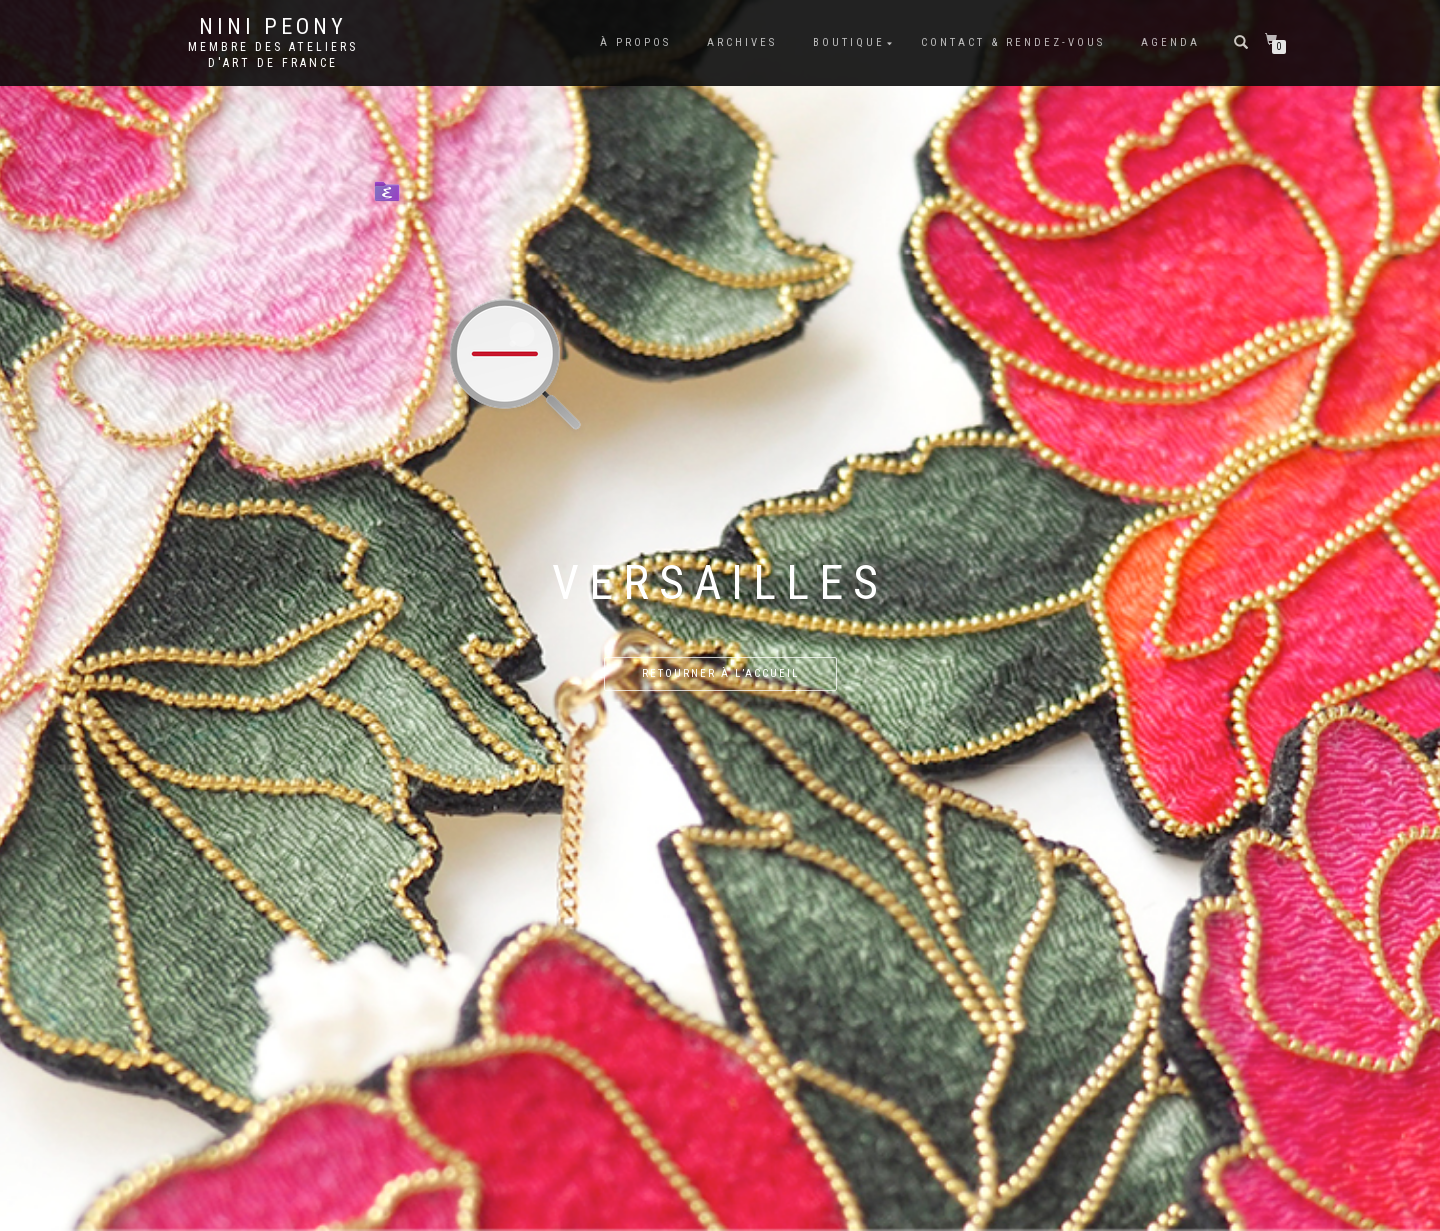 This screenshot has width=1440, height=1231. I want to click on open emacs configuration files folder, so click(387, 192).